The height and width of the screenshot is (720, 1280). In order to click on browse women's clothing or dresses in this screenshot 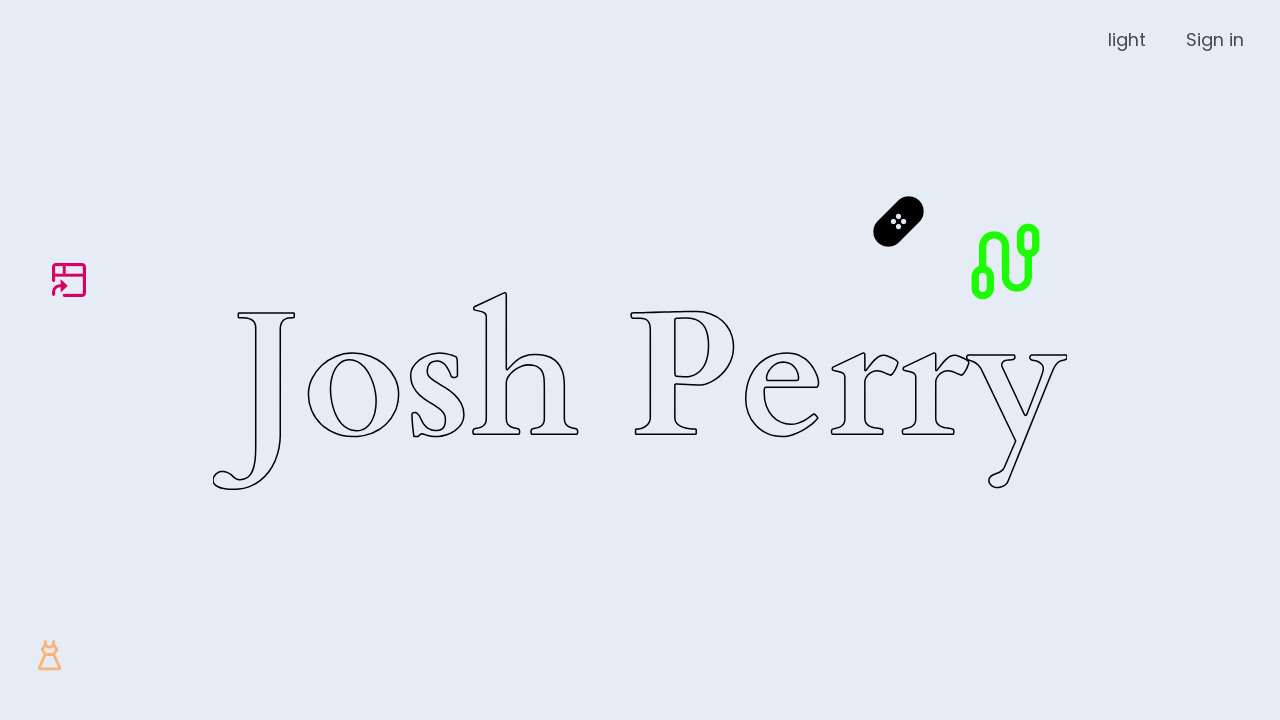, I will do `click(49, 656)`.